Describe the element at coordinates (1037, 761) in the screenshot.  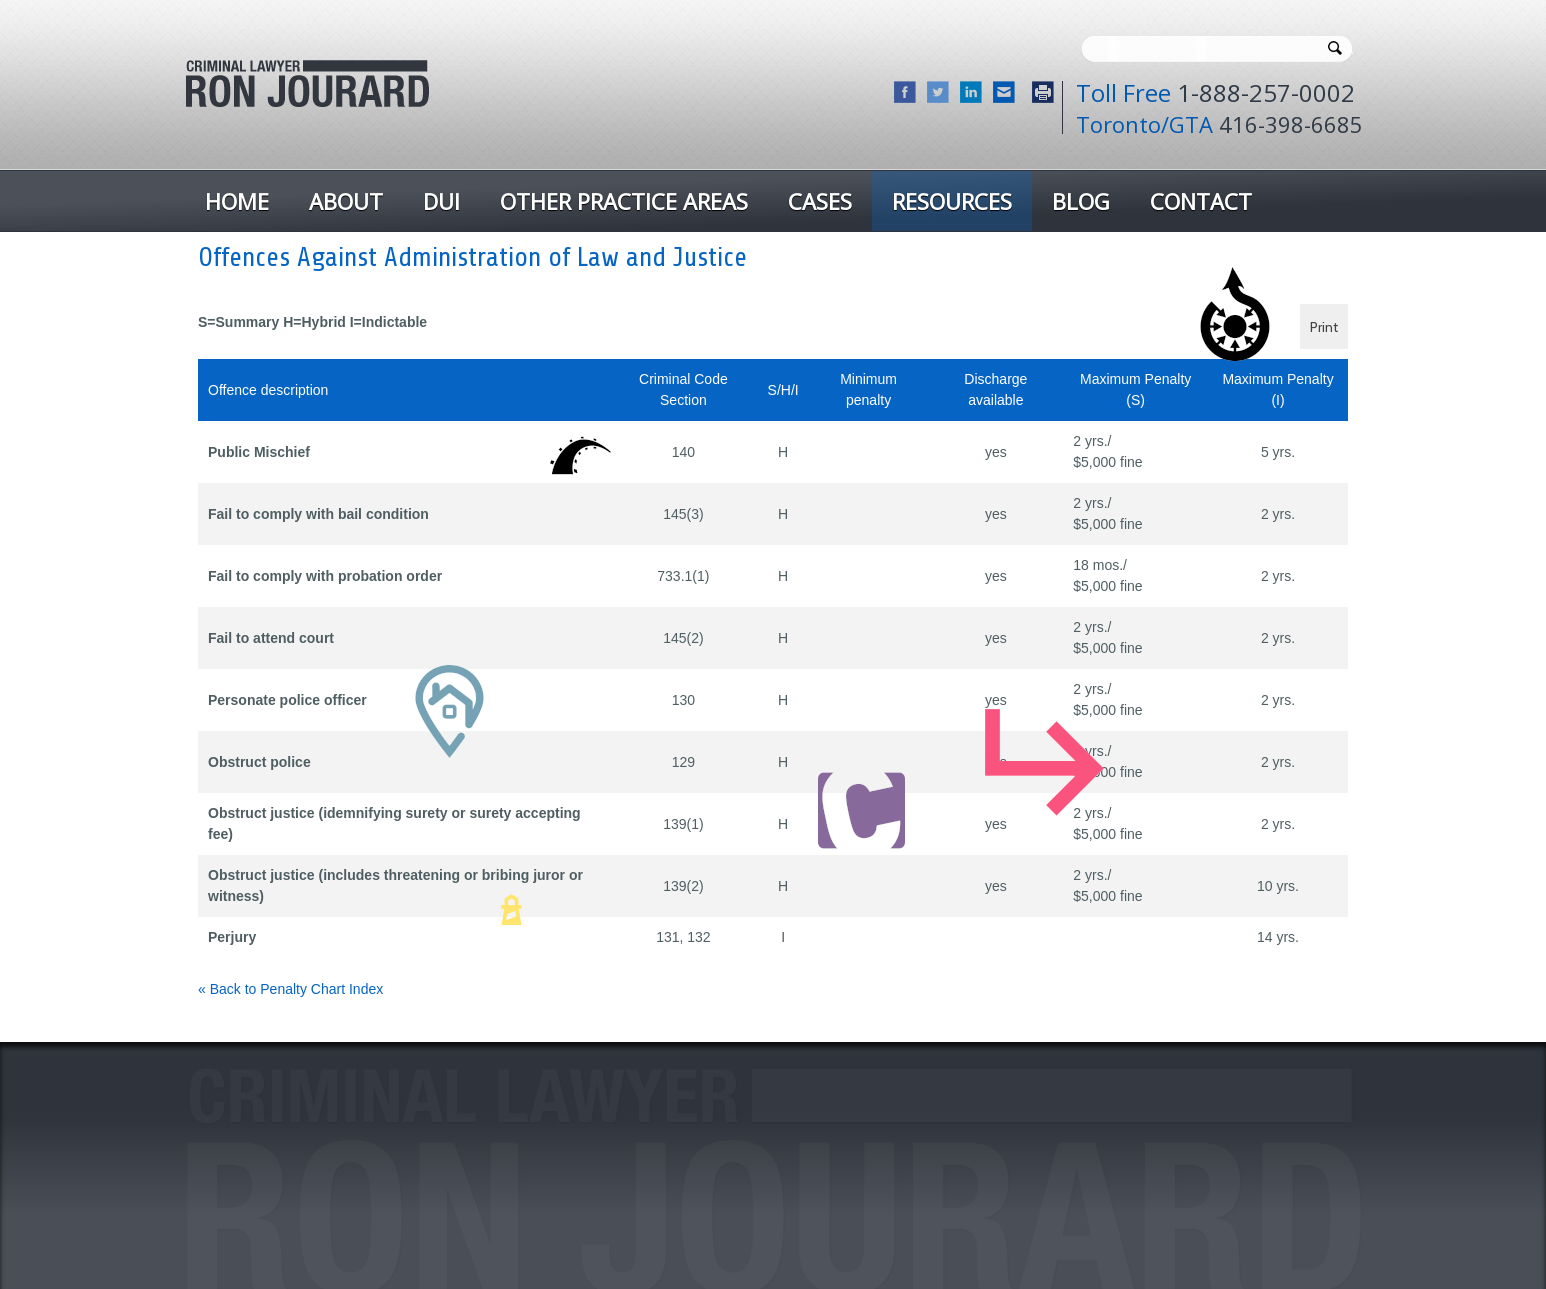
I see `reply to a message or comment` at that location.